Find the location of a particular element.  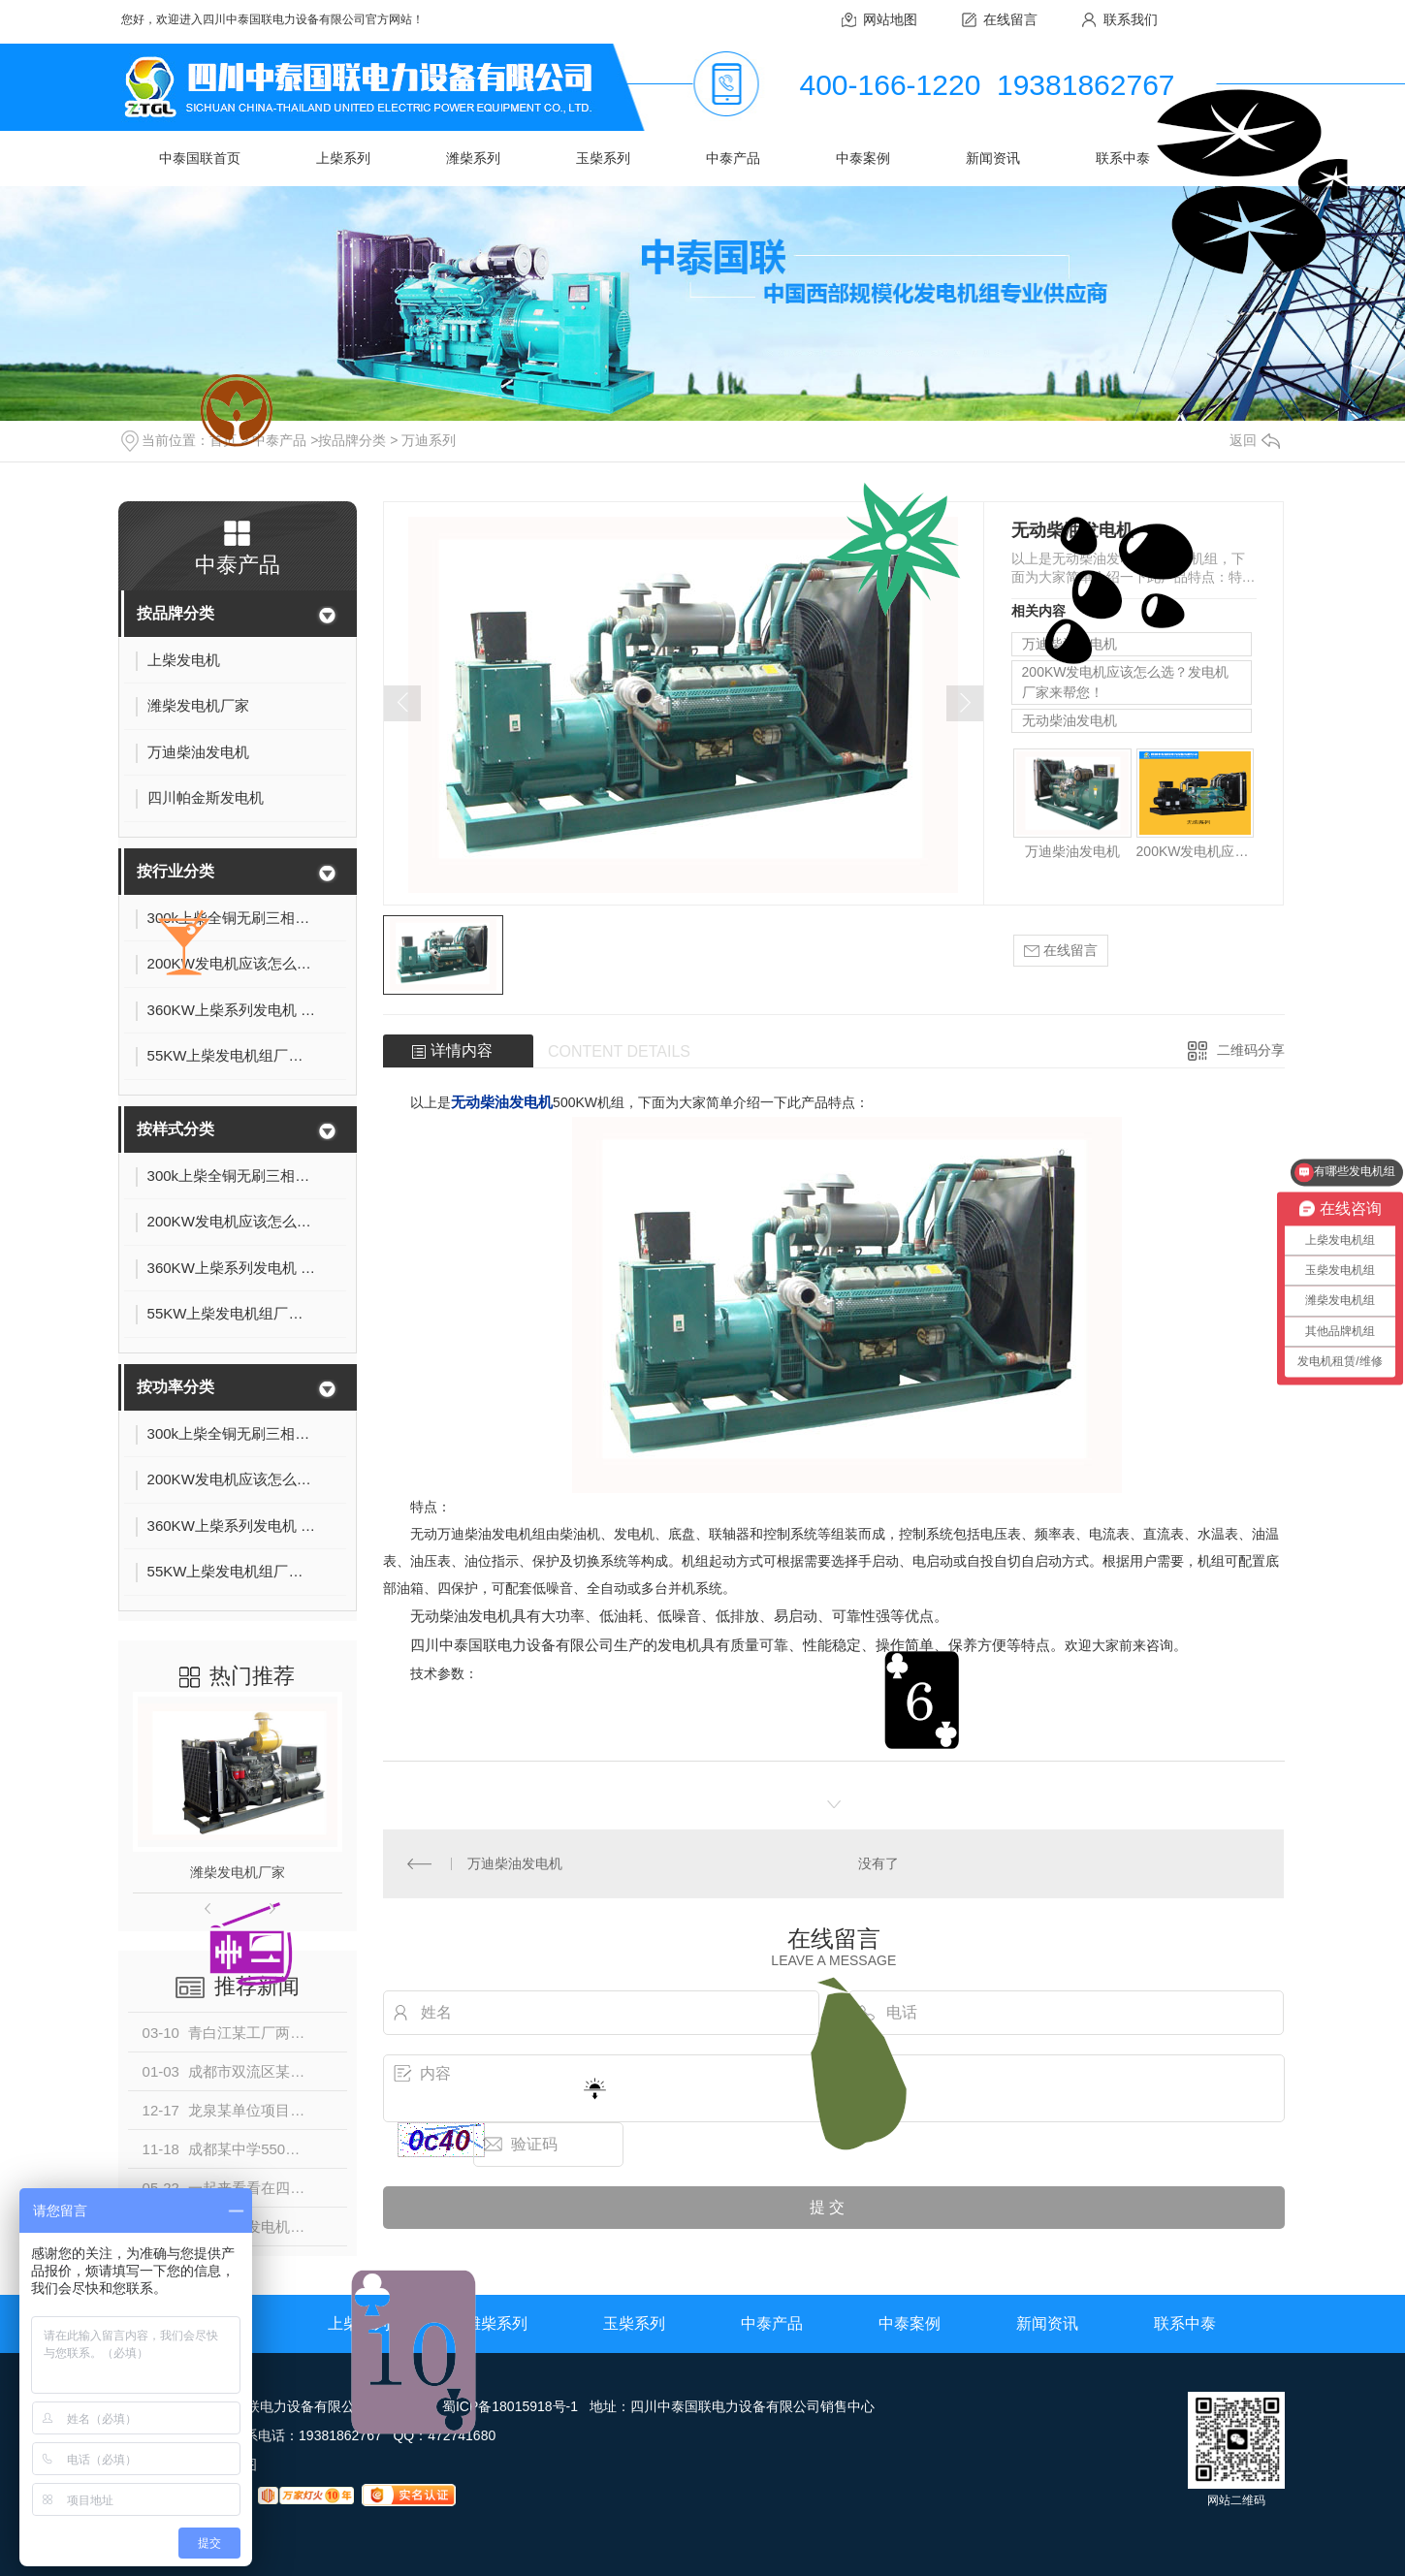

six of clubs playing card is located at coordinates (921, 1700).